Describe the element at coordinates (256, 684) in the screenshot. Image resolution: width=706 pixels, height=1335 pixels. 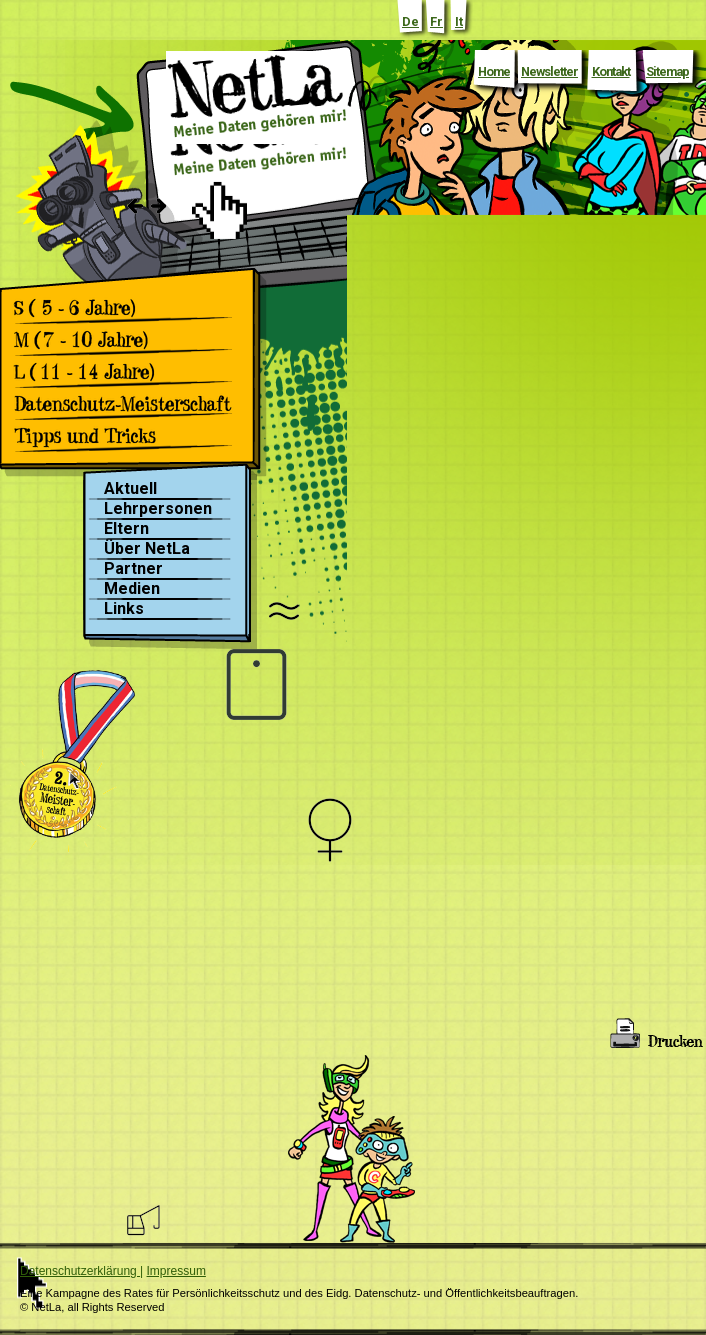
I see `tablet device with front-facing camera` at that location.